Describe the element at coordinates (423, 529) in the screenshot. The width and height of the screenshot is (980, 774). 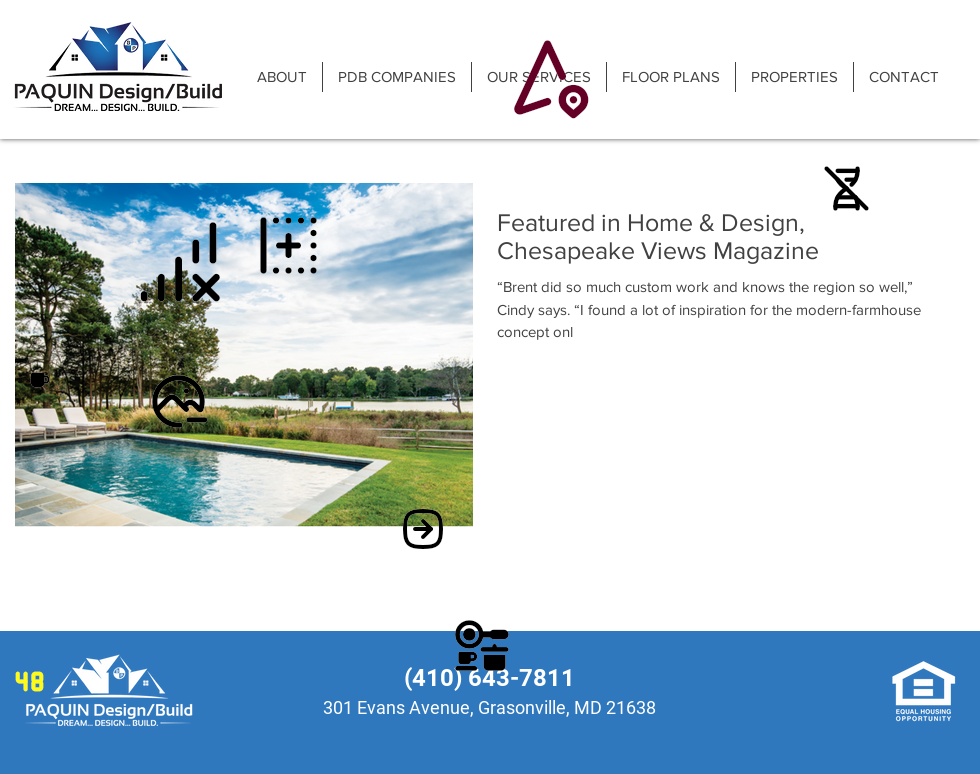
I see `proceed to the next step` at that location.